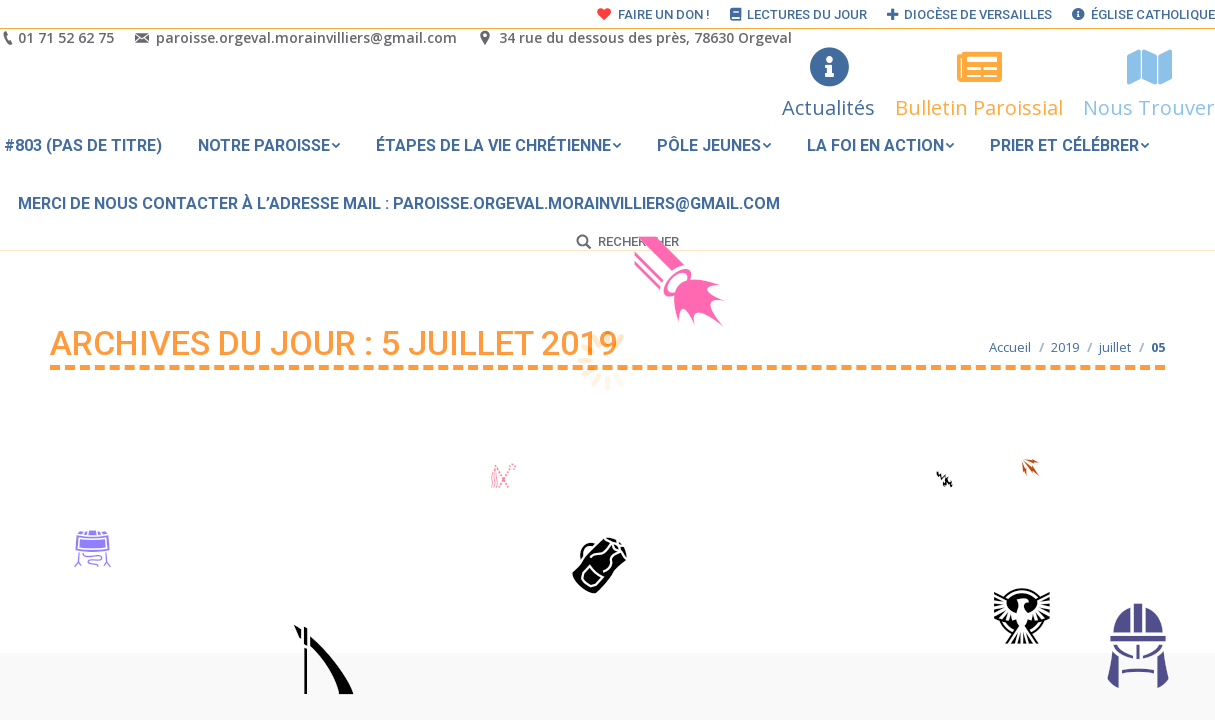  Describe the element at coordinates (680, 282) in the screenshot. I see `indicates weapon fired or shooting action` at that location.